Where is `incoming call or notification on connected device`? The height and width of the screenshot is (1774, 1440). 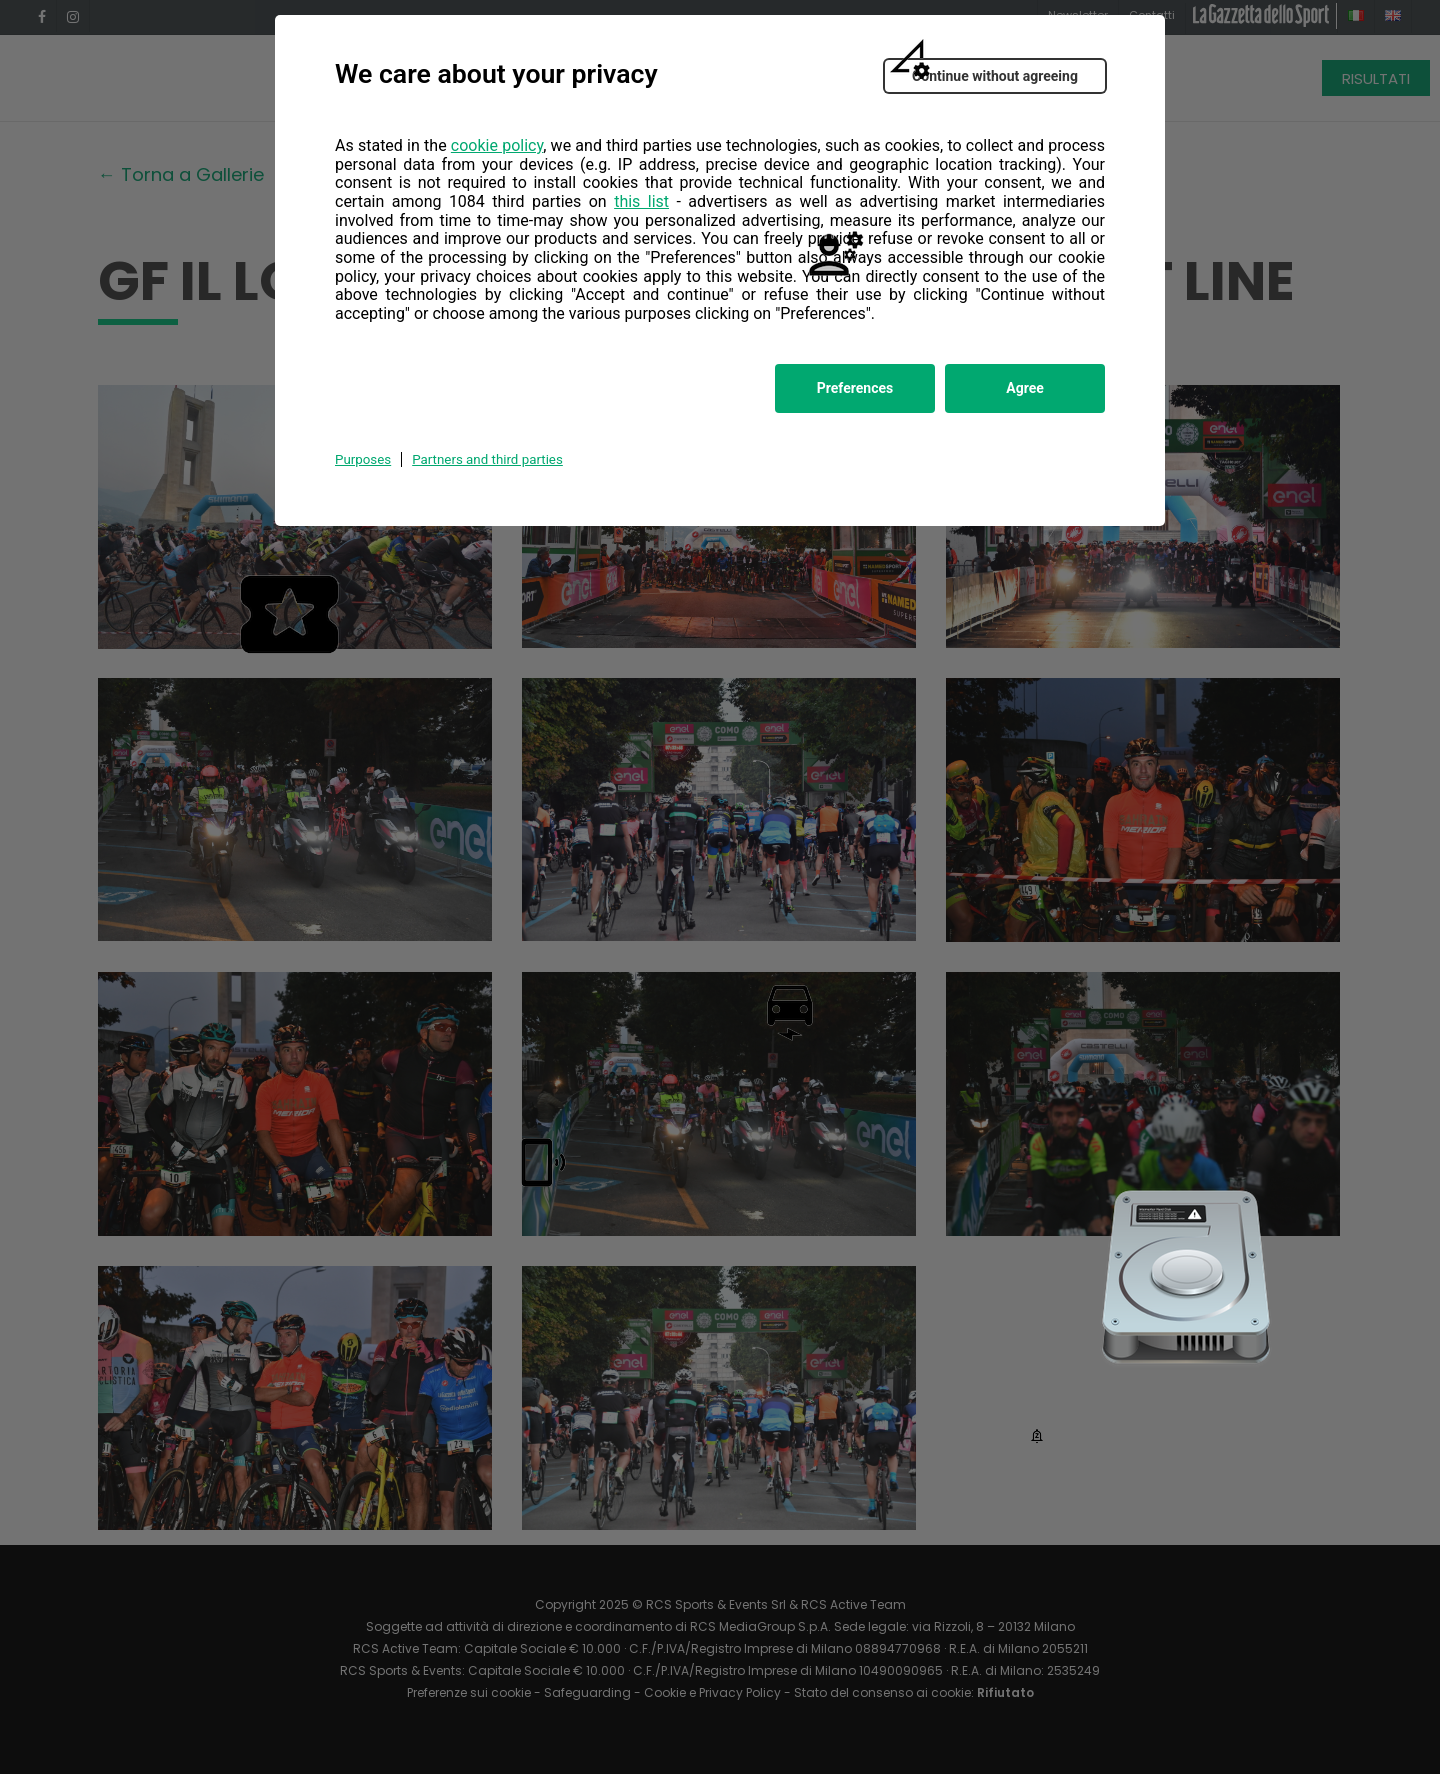 incoming call or notification on connected device is located at coordinates (543, 1162).